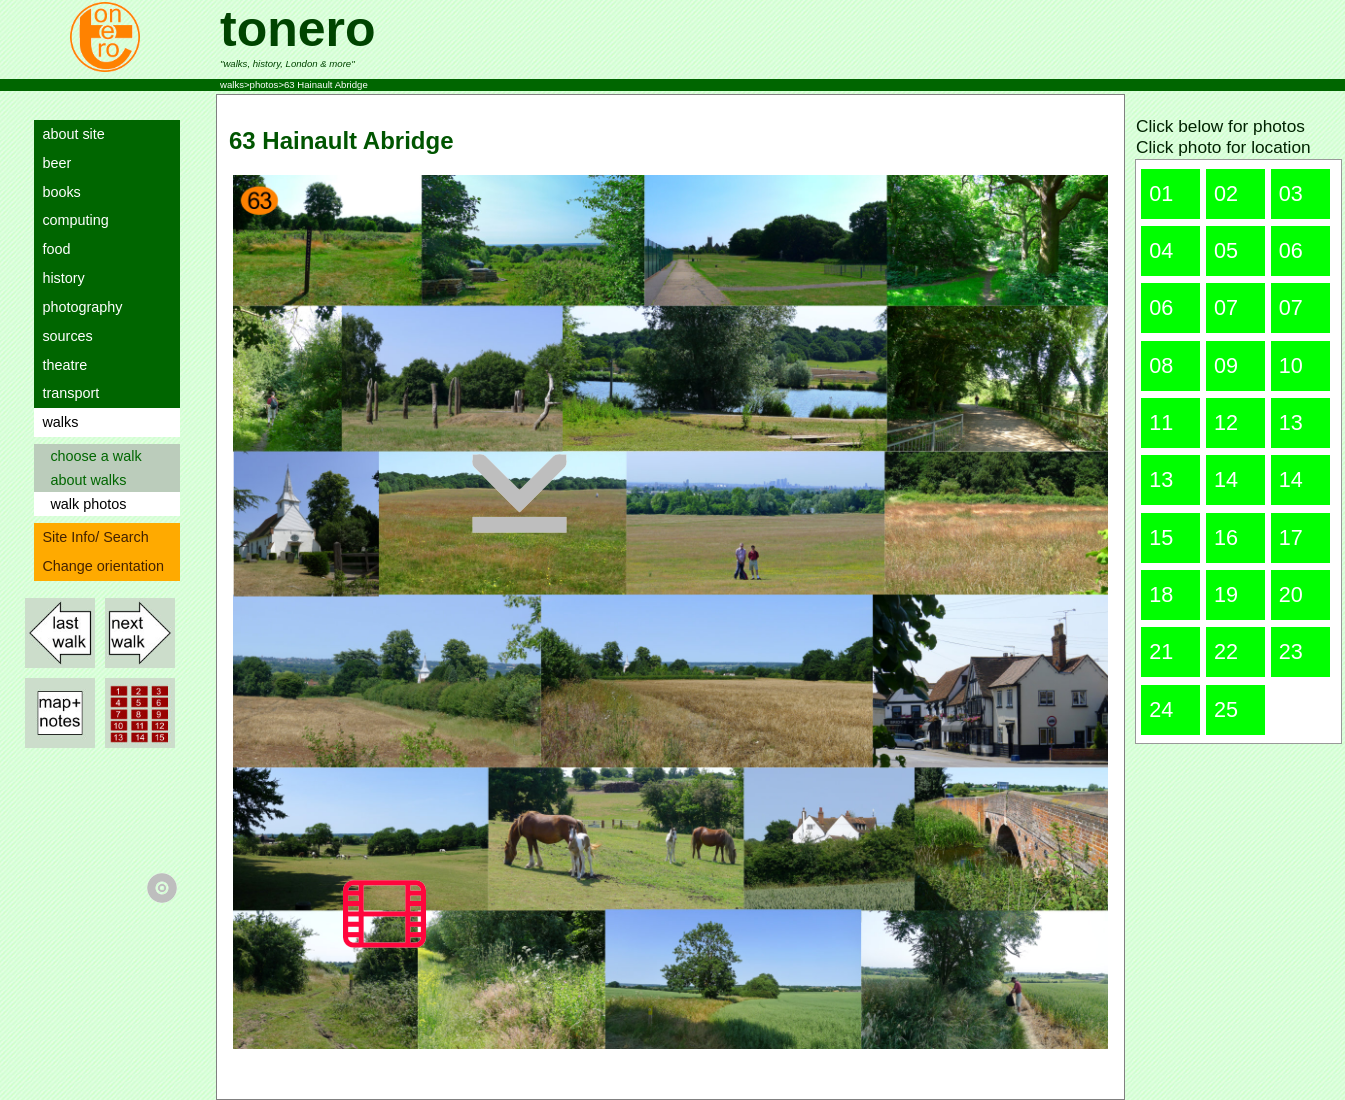  Describe the element at coordinates (162, 888) in the screenshot. I see `indicates optical disc drive or CD/DVD media` at that location.